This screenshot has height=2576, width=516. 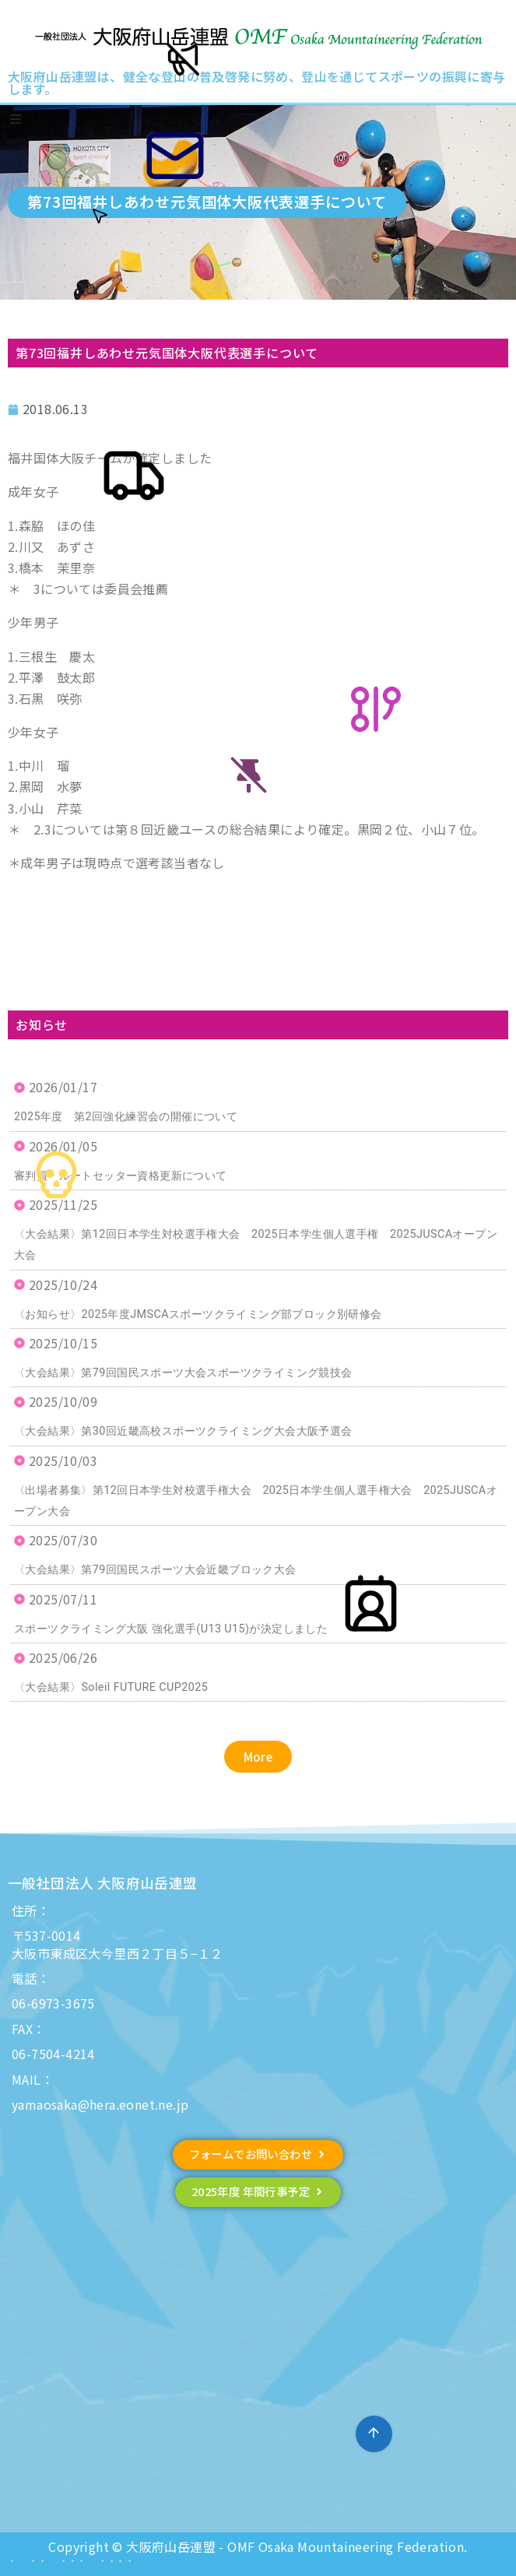 What do you see at coordinates (100, 216) in the screenshot?
I see `cursor or pointer indicator` at bounding box center [100, 216].